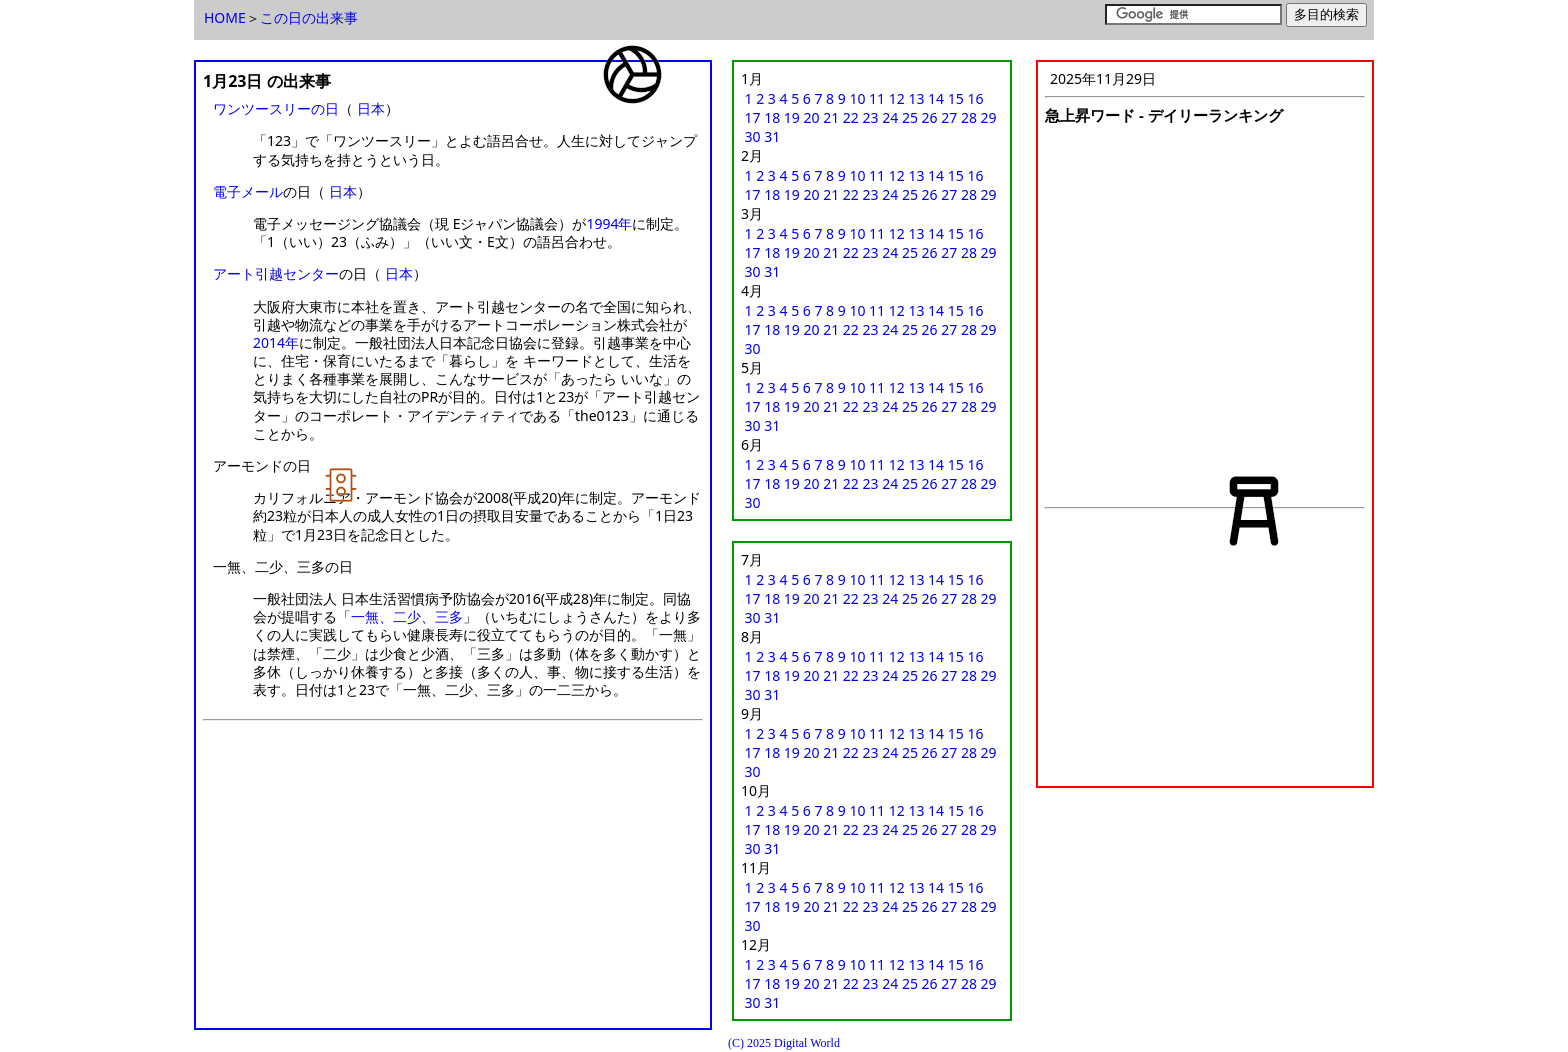 Image resolution: width=1568 pixels, height=1052 pixels. What do you see at coordinates (1254, 511) in the screenshot?
I see `browse furniture or seating options` at bounding box center [1254, 511].